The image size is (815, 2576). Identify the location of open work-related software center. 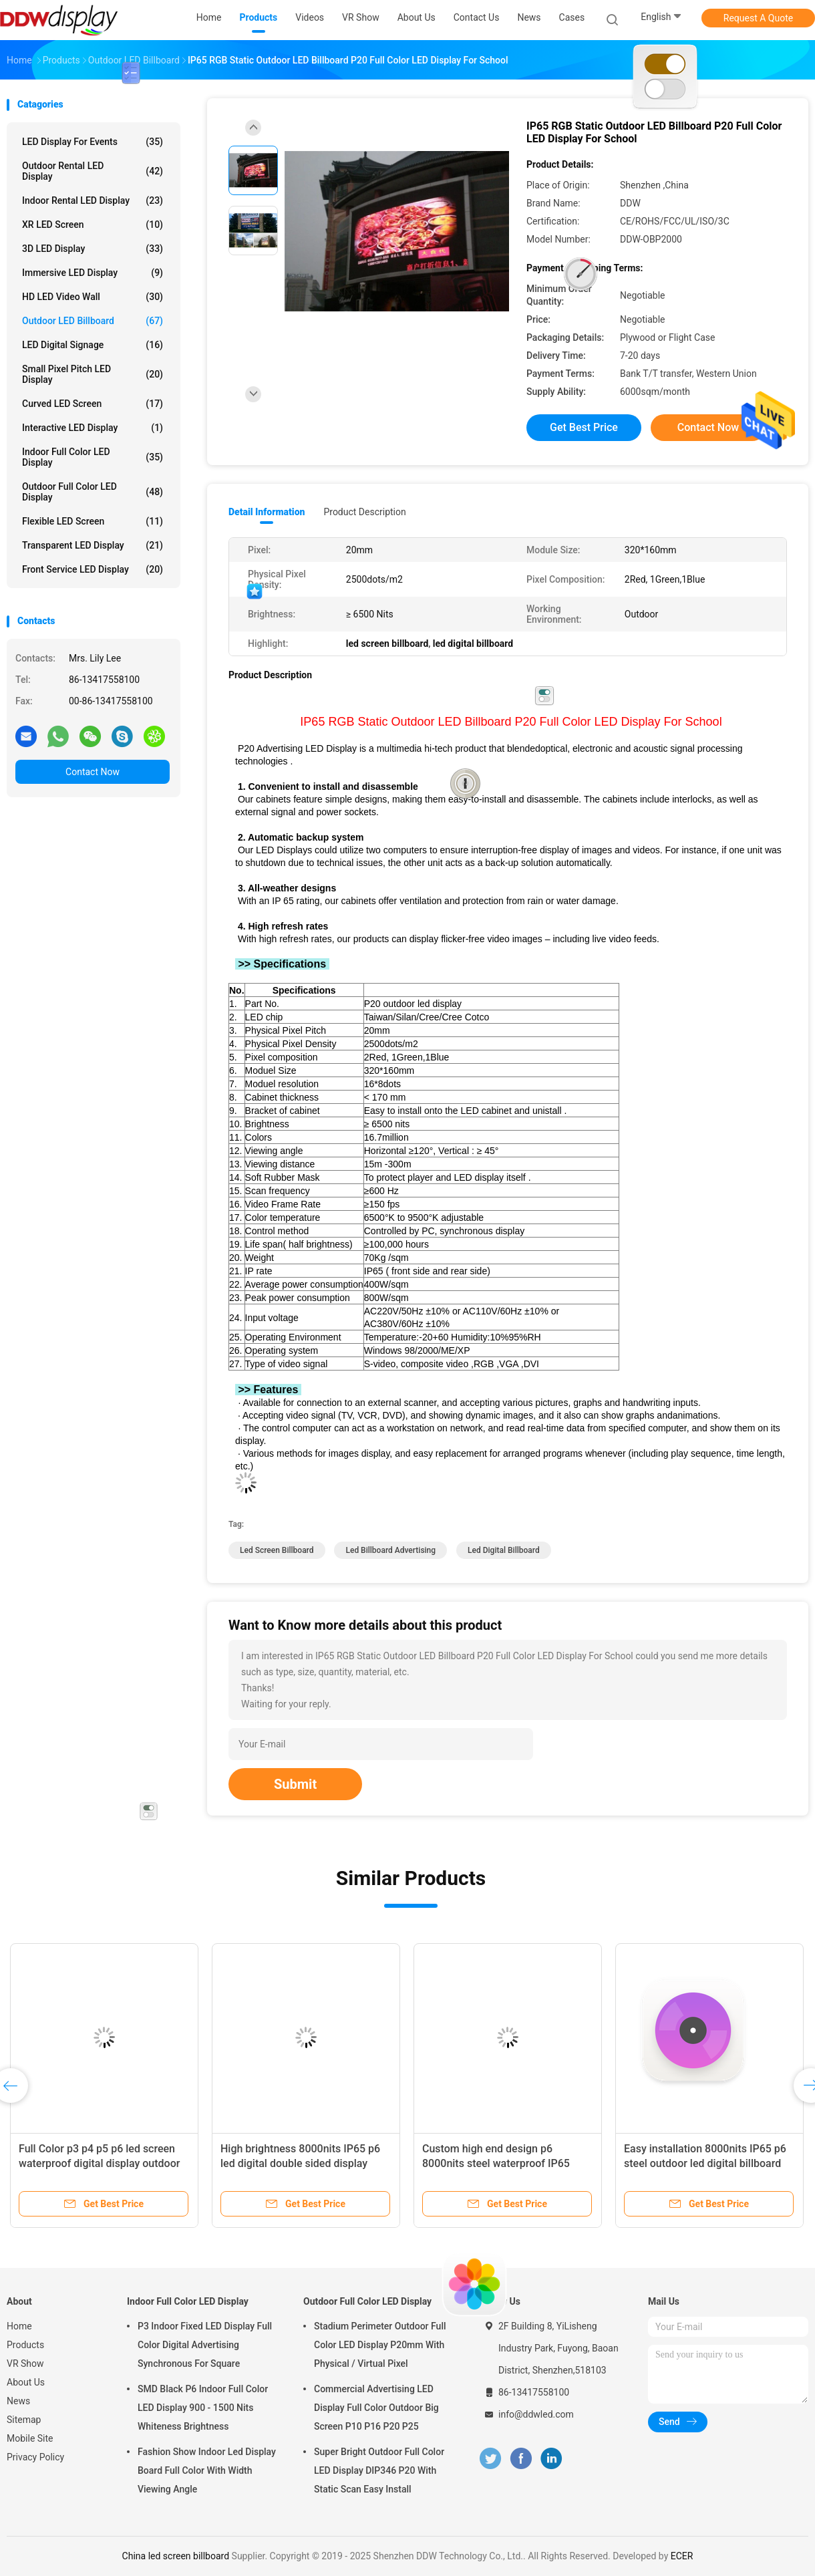
(131, 73).